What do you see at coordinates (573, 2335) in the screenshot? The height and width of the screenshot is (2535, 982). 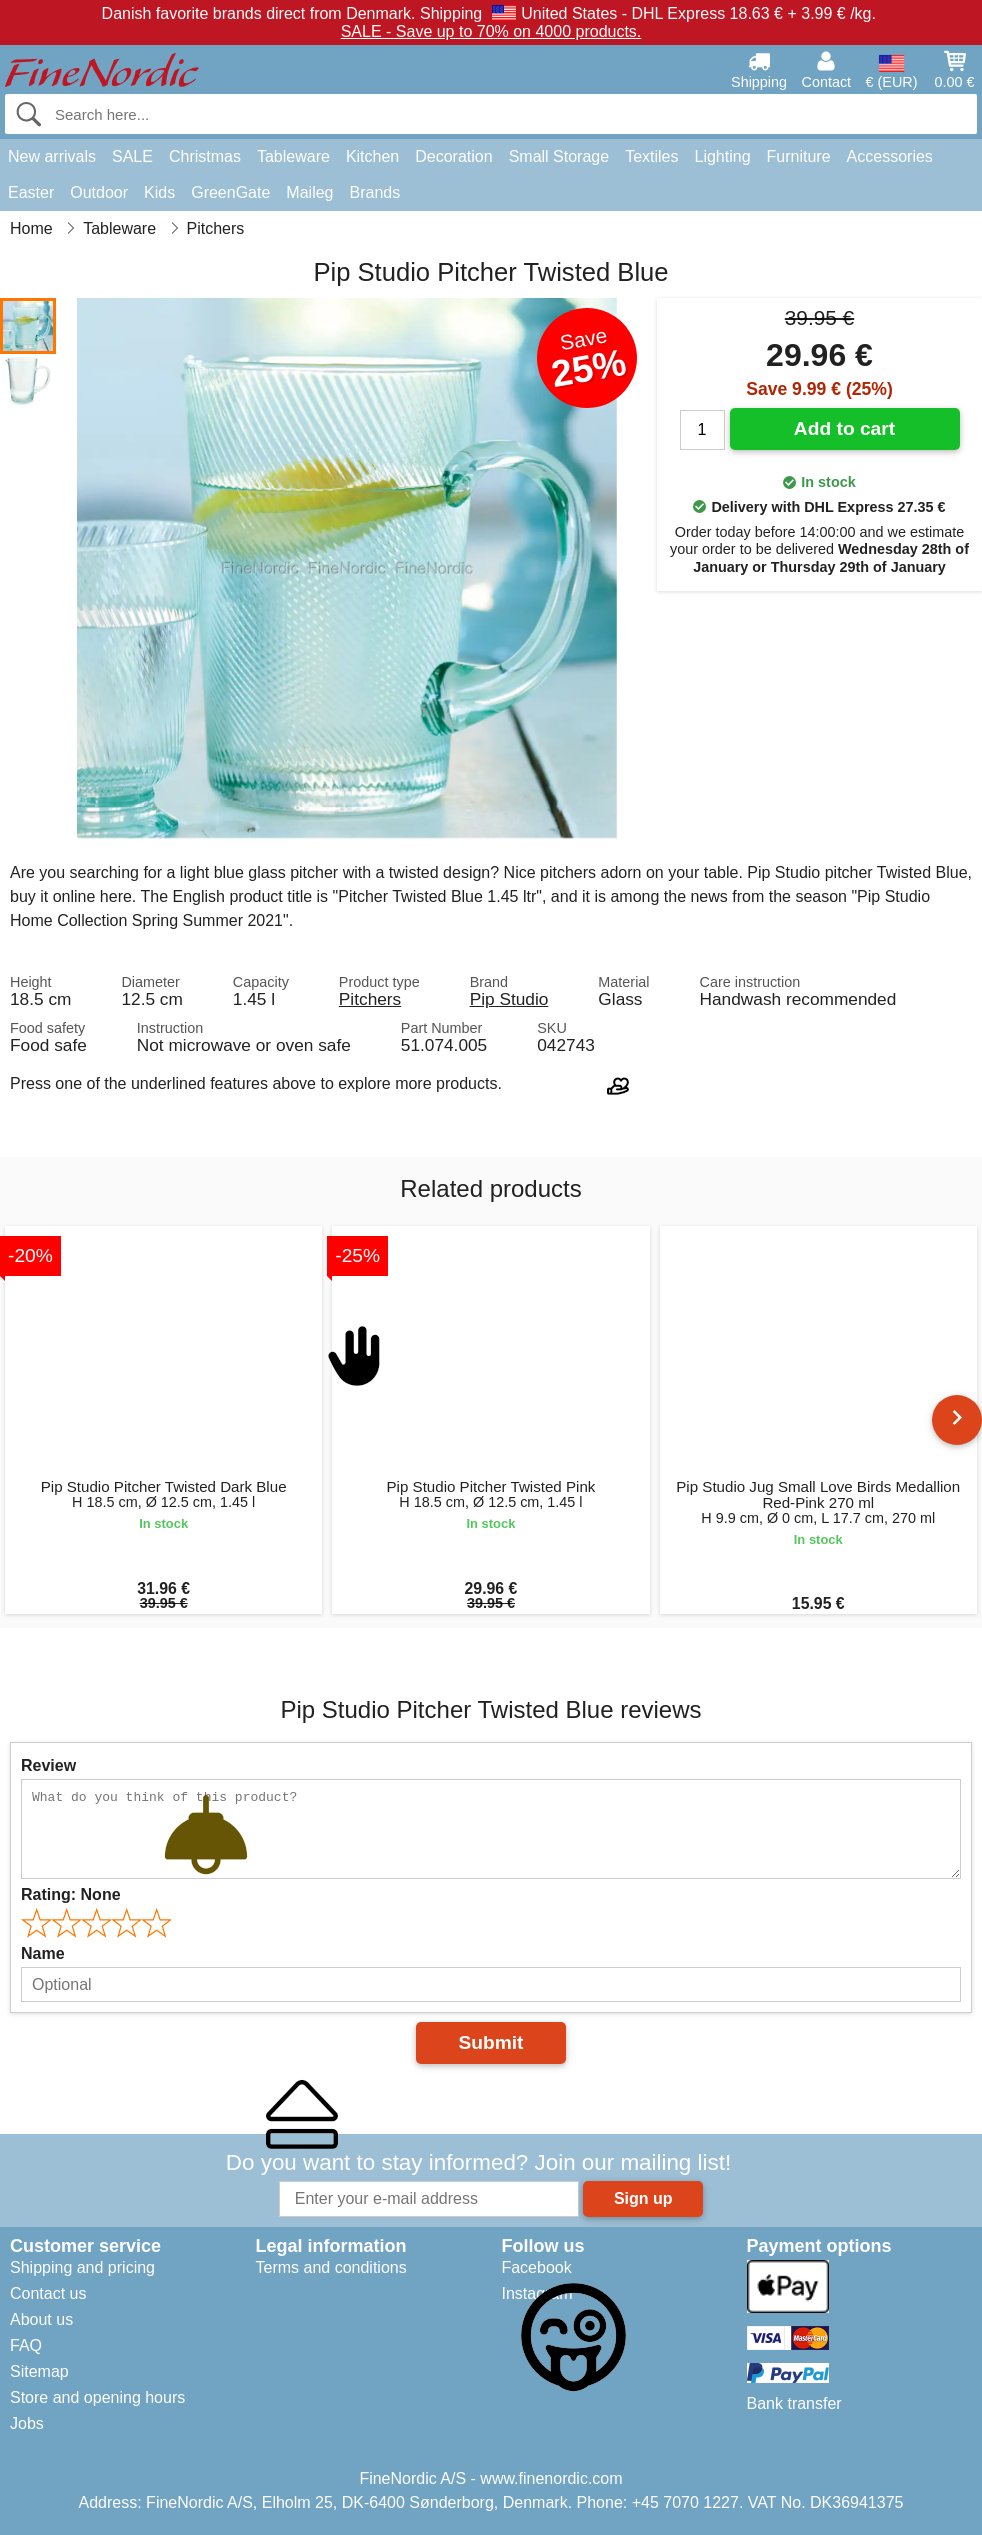 I see `react with a playful or silly emoji` at bounding box center [573, 2335].